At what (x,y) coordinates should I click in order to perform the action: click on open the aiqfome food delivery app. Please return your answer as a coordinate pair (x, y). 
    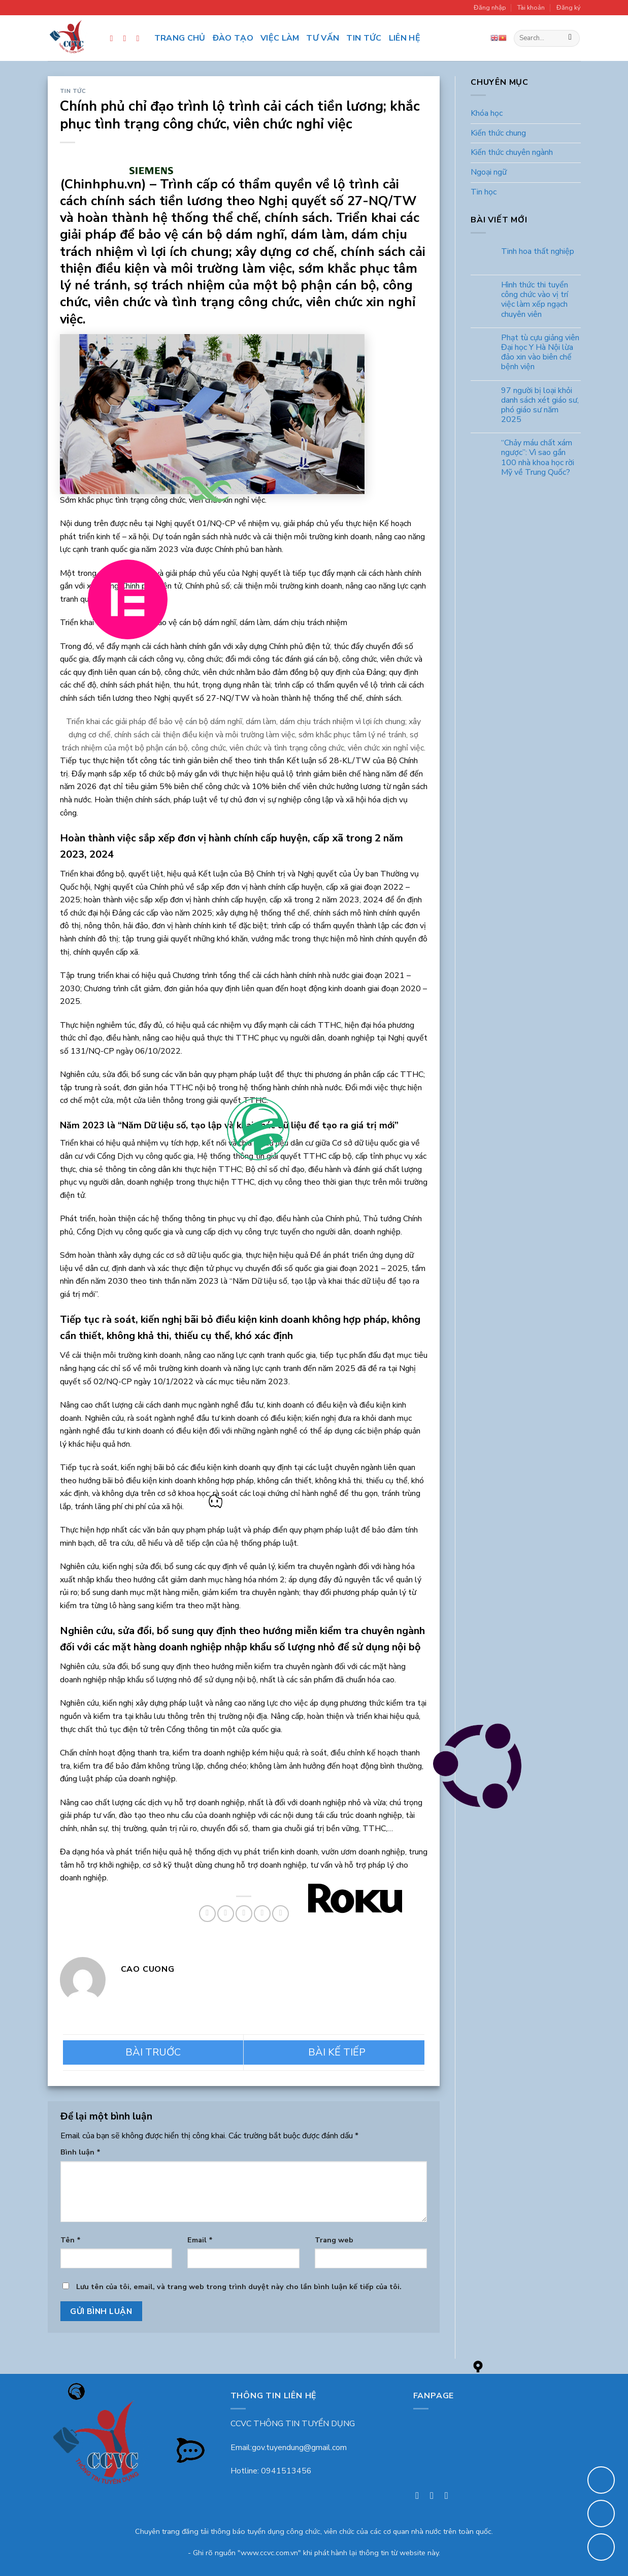
    Looking at the image, I should click on (215, 1501).